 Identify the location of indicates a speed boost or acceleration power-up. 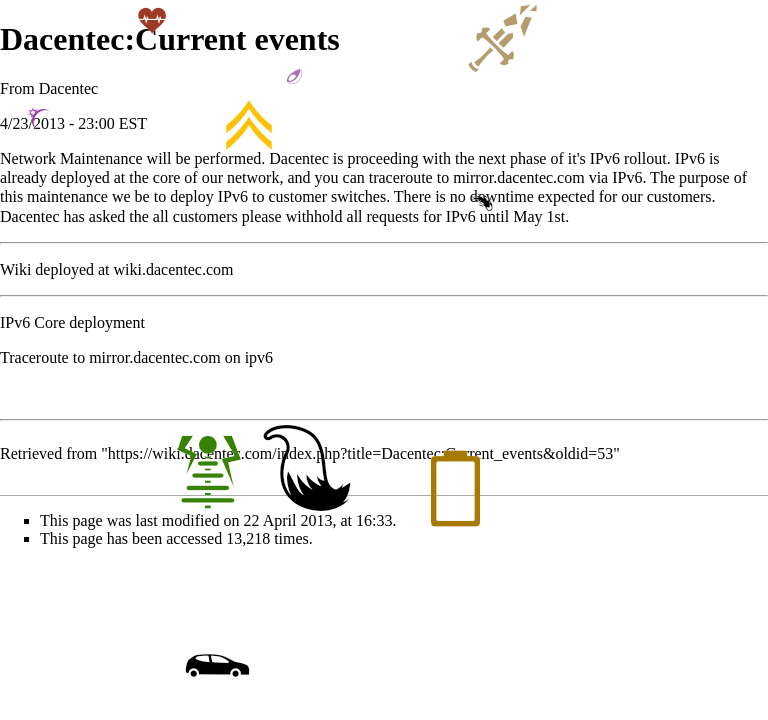
(482, 203).